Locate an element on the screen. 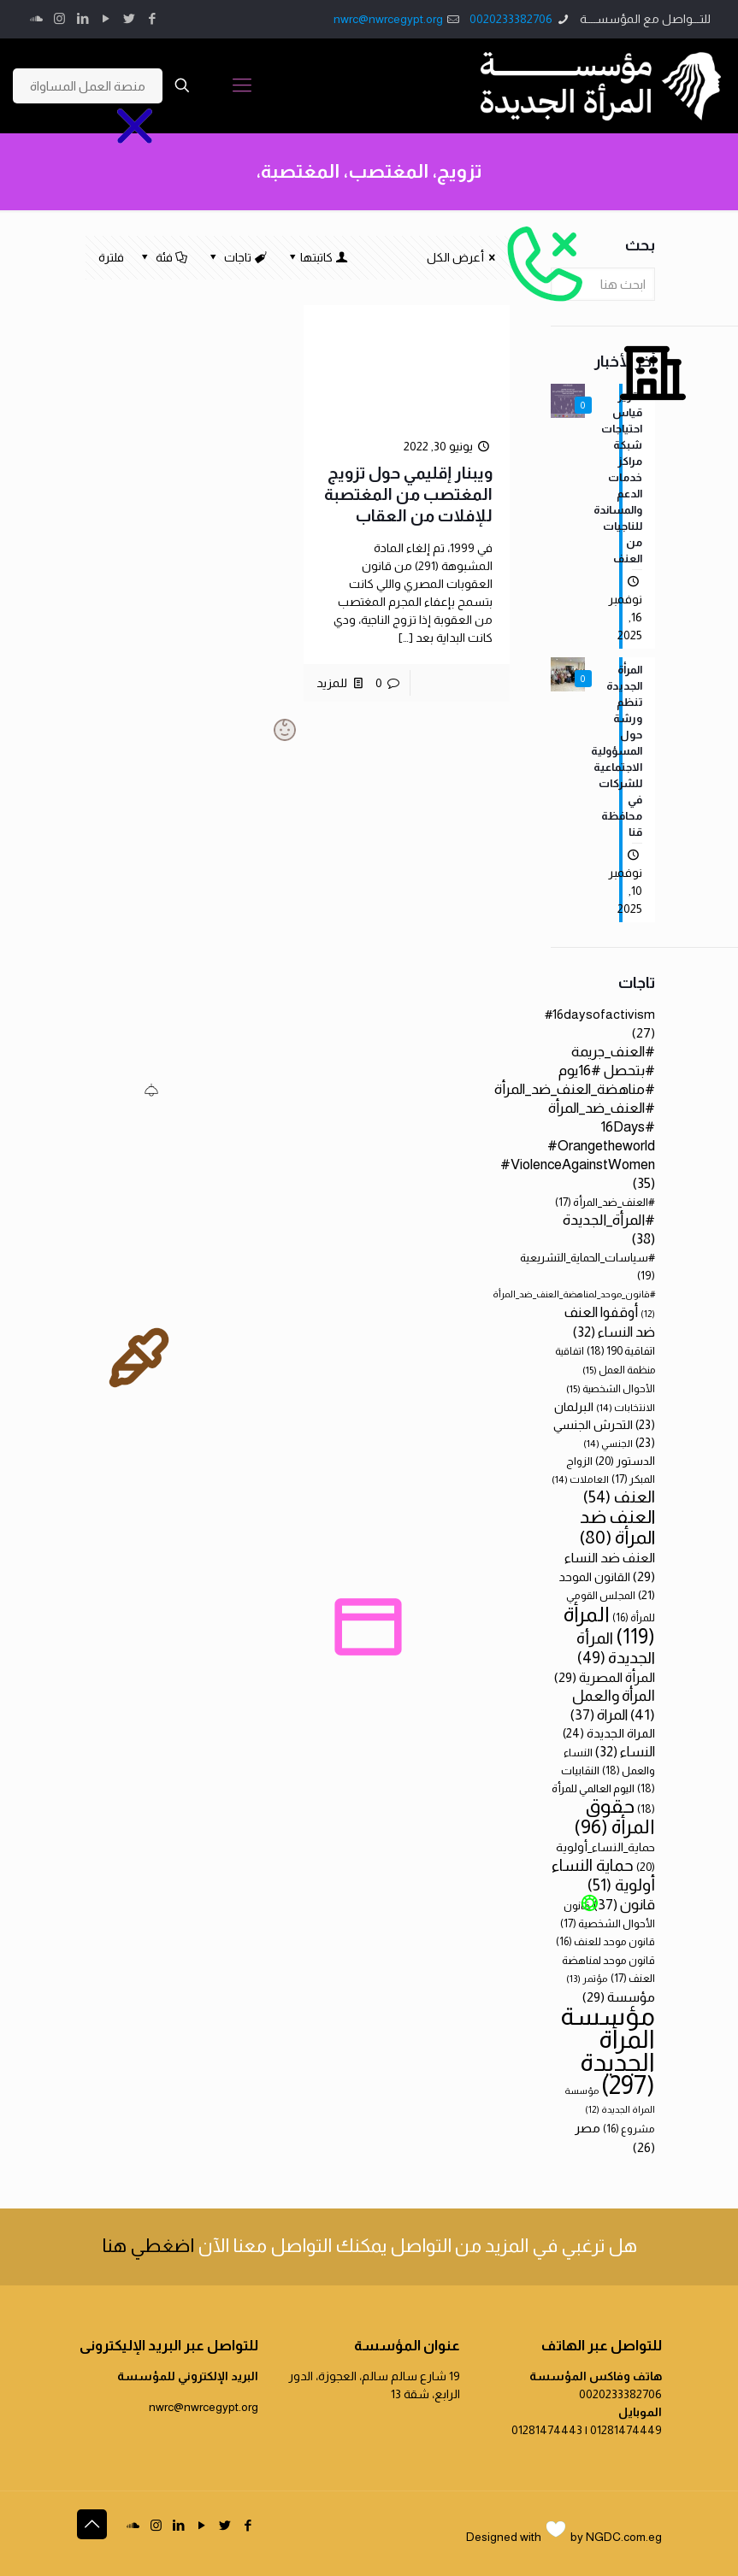 This screenshot has height=2576, width=738. access casino or gambling games is located at coordinates (589, 1903).